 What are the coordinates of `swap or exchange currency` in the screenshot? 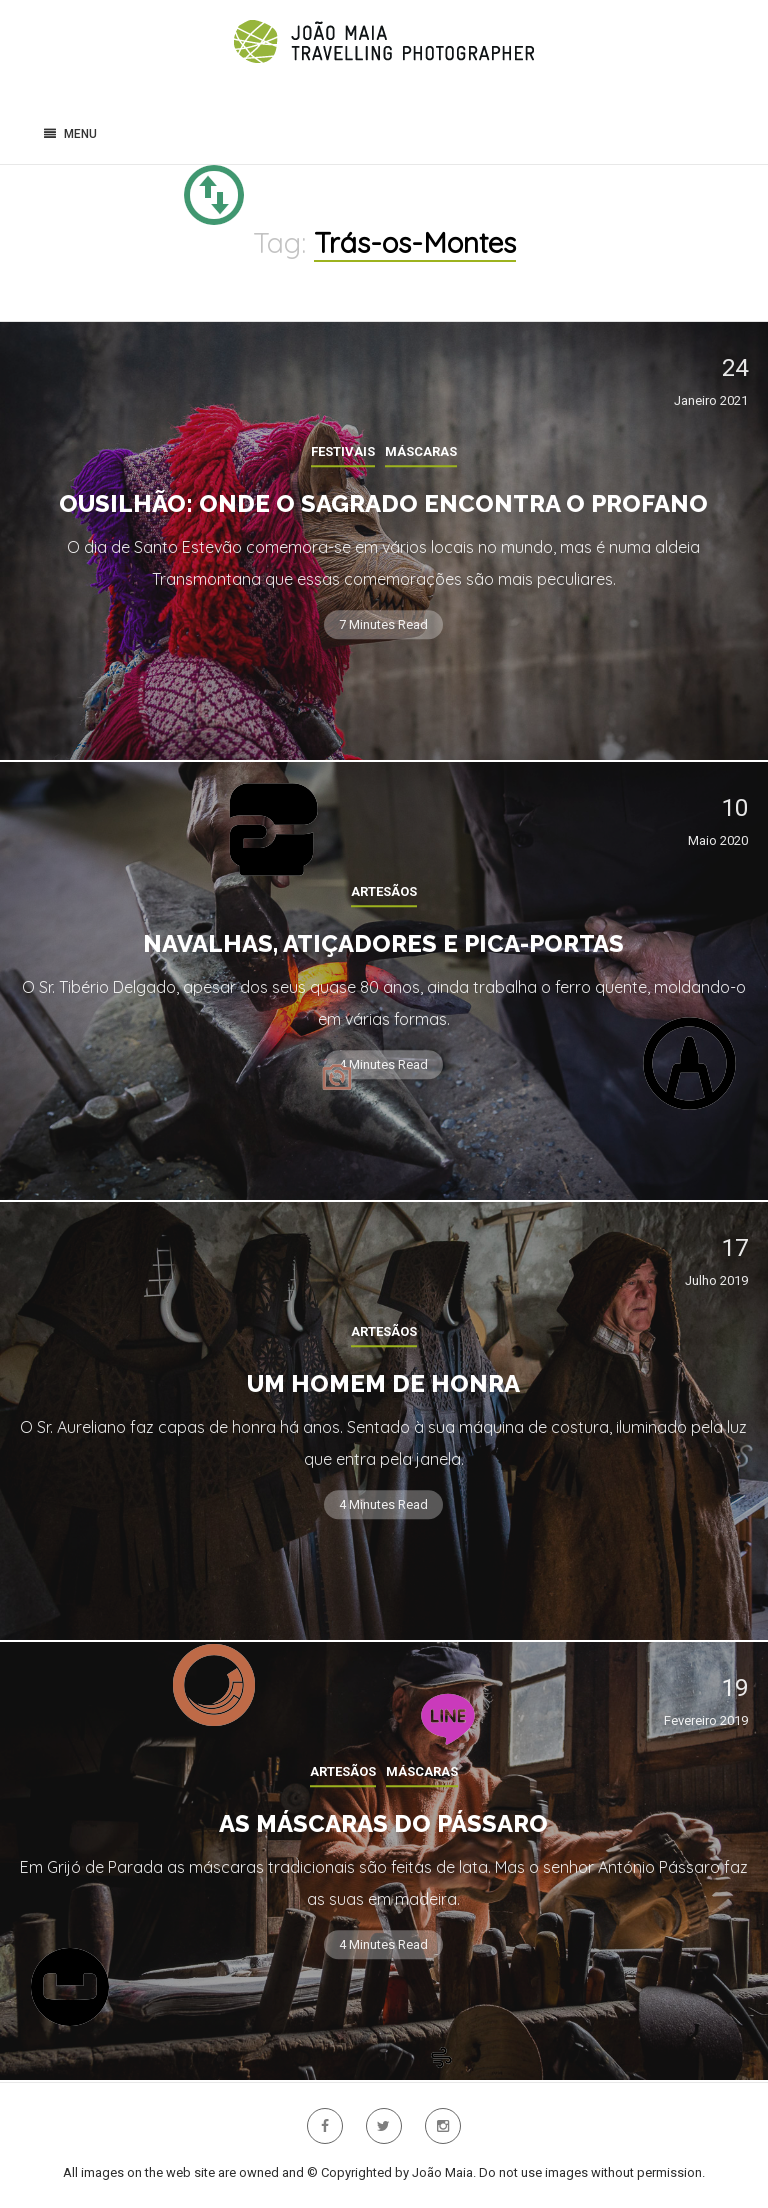 It's located at (214, 195).